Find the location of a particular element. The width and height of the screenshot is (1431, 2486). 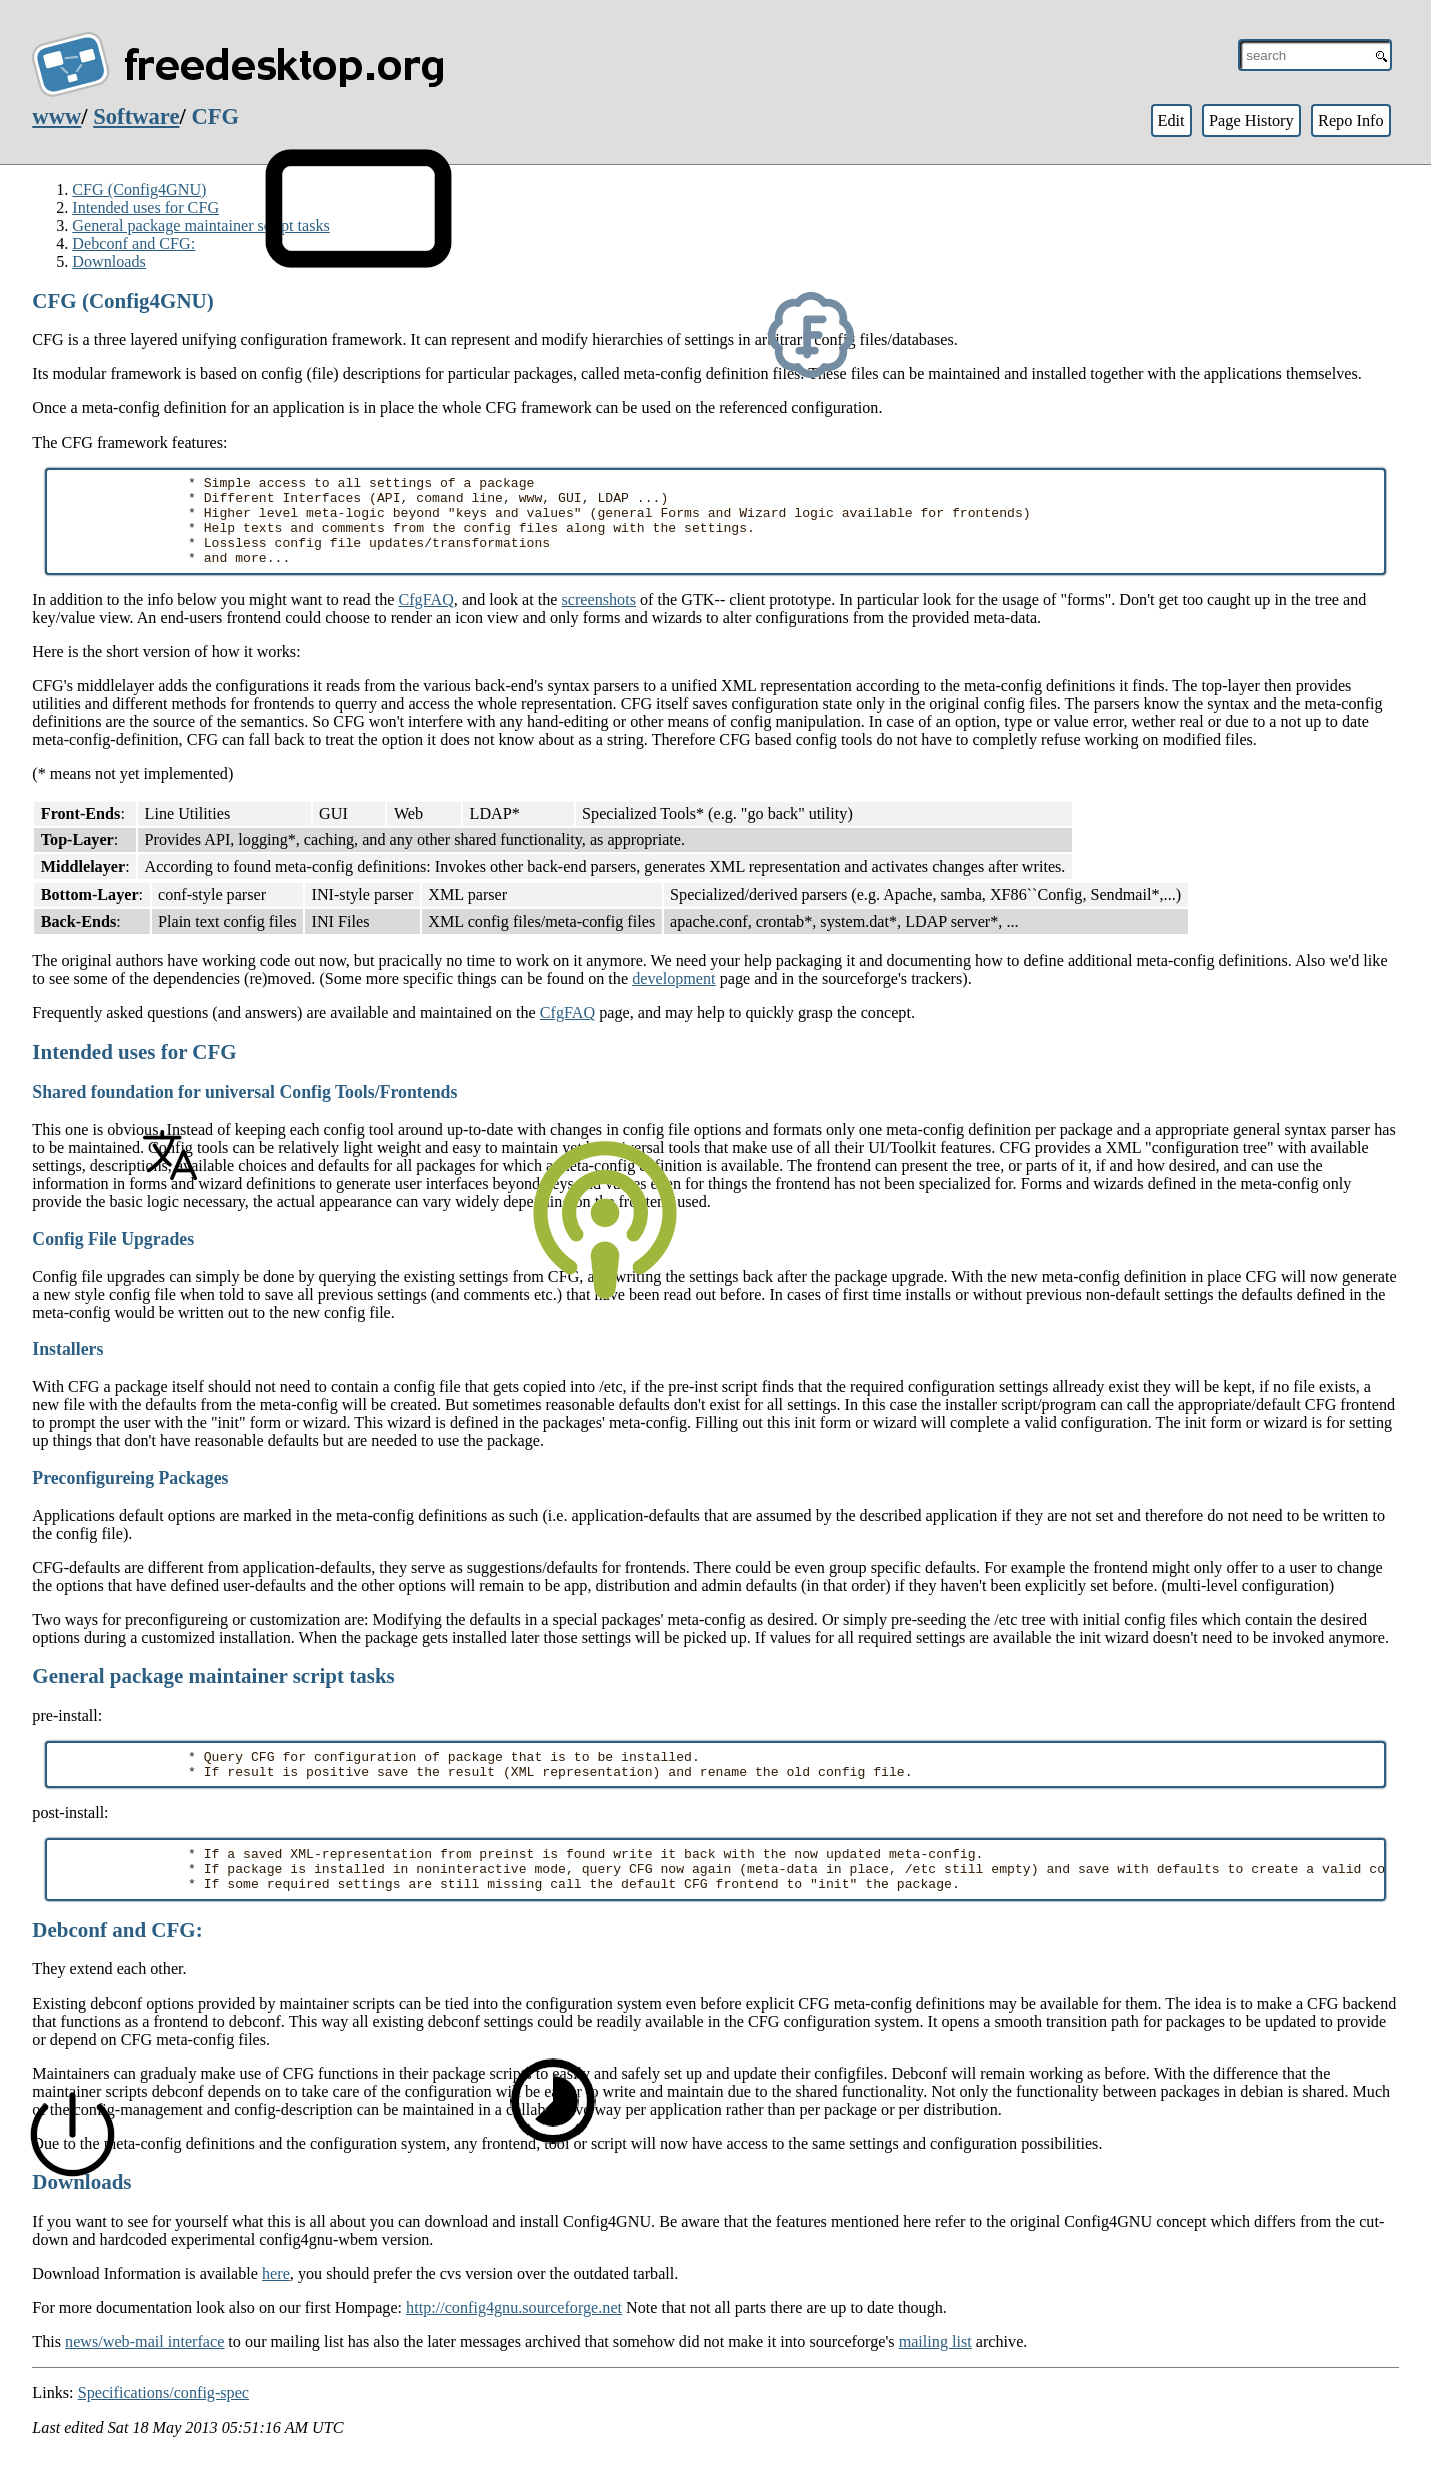

enable timelapse recording mode is located at coordinates (553, 2101).